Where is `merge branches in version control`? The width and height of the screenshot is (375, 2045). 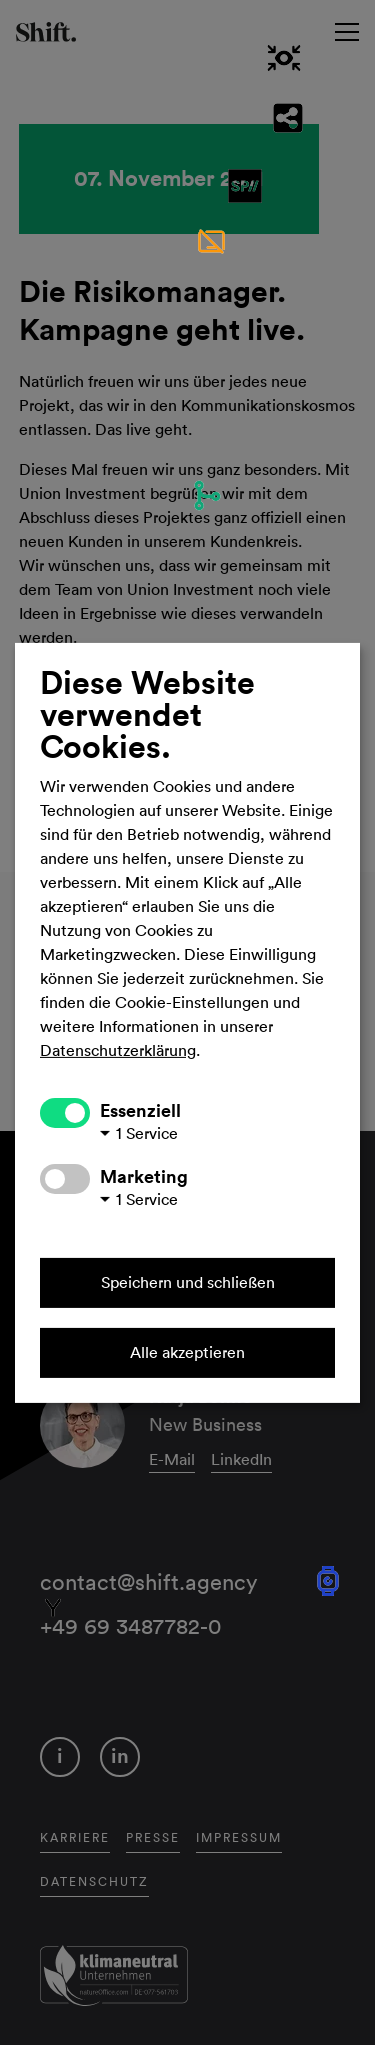 merge branches in version control is located at coordinates (207, 495).